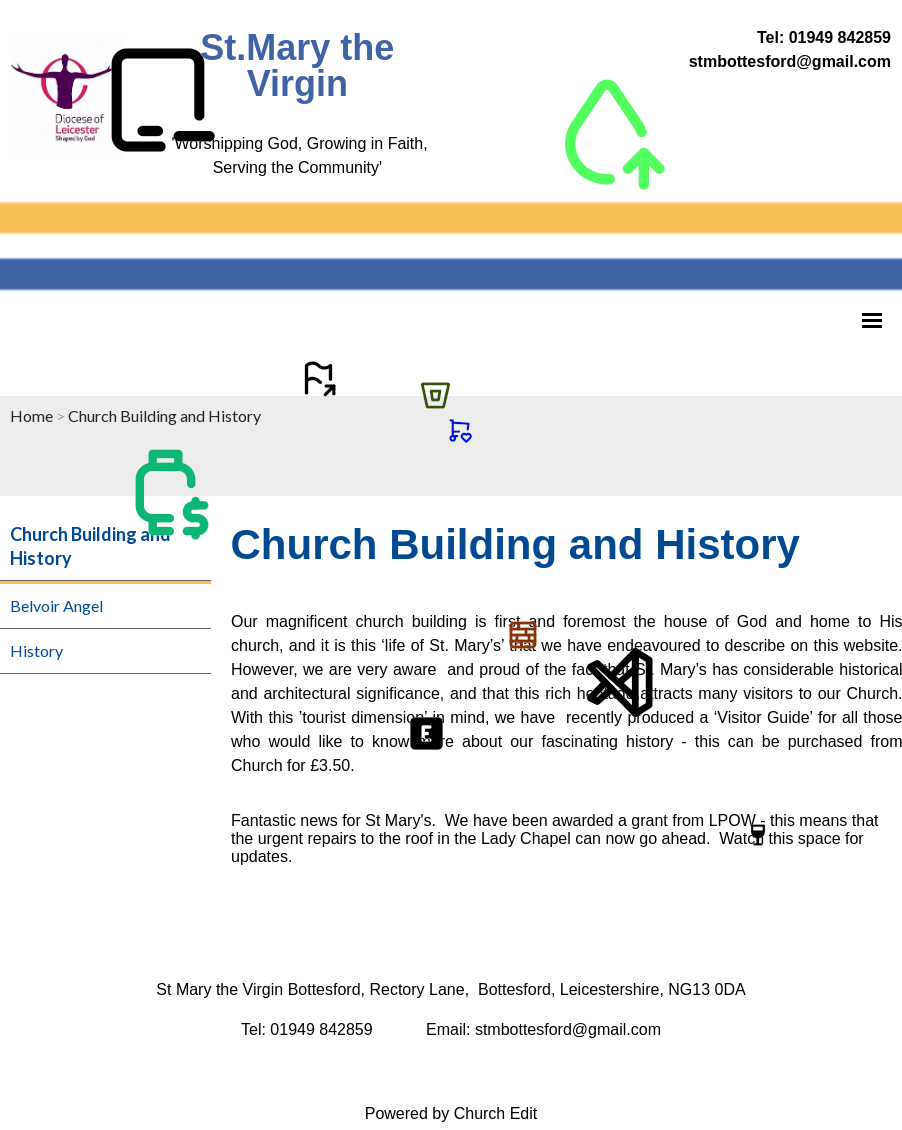 Image resolution: width=902 pixels, height=1130 pixels. Describe the element at coordinates (318, 377) in the screenshot. I see `share a flagged item or report` at that location.